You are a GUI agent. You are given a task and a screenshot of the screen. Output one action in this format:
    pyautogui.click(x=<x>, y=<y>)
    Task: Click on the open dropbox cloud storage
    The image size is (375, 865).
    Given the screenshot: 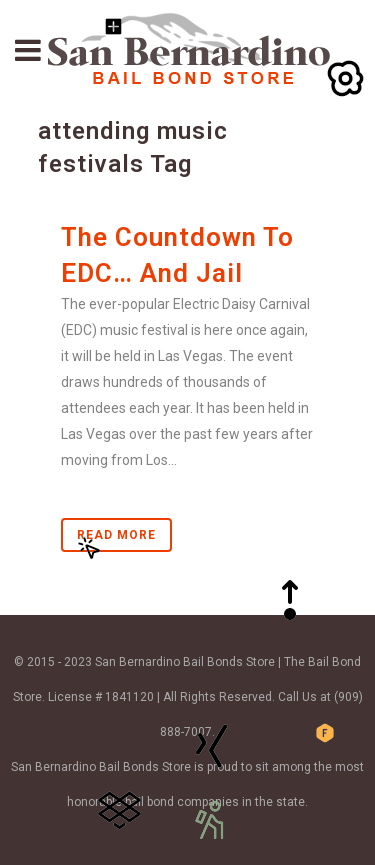 What is the action you would take?
    pyautogui.click(x=119, y=808)
    